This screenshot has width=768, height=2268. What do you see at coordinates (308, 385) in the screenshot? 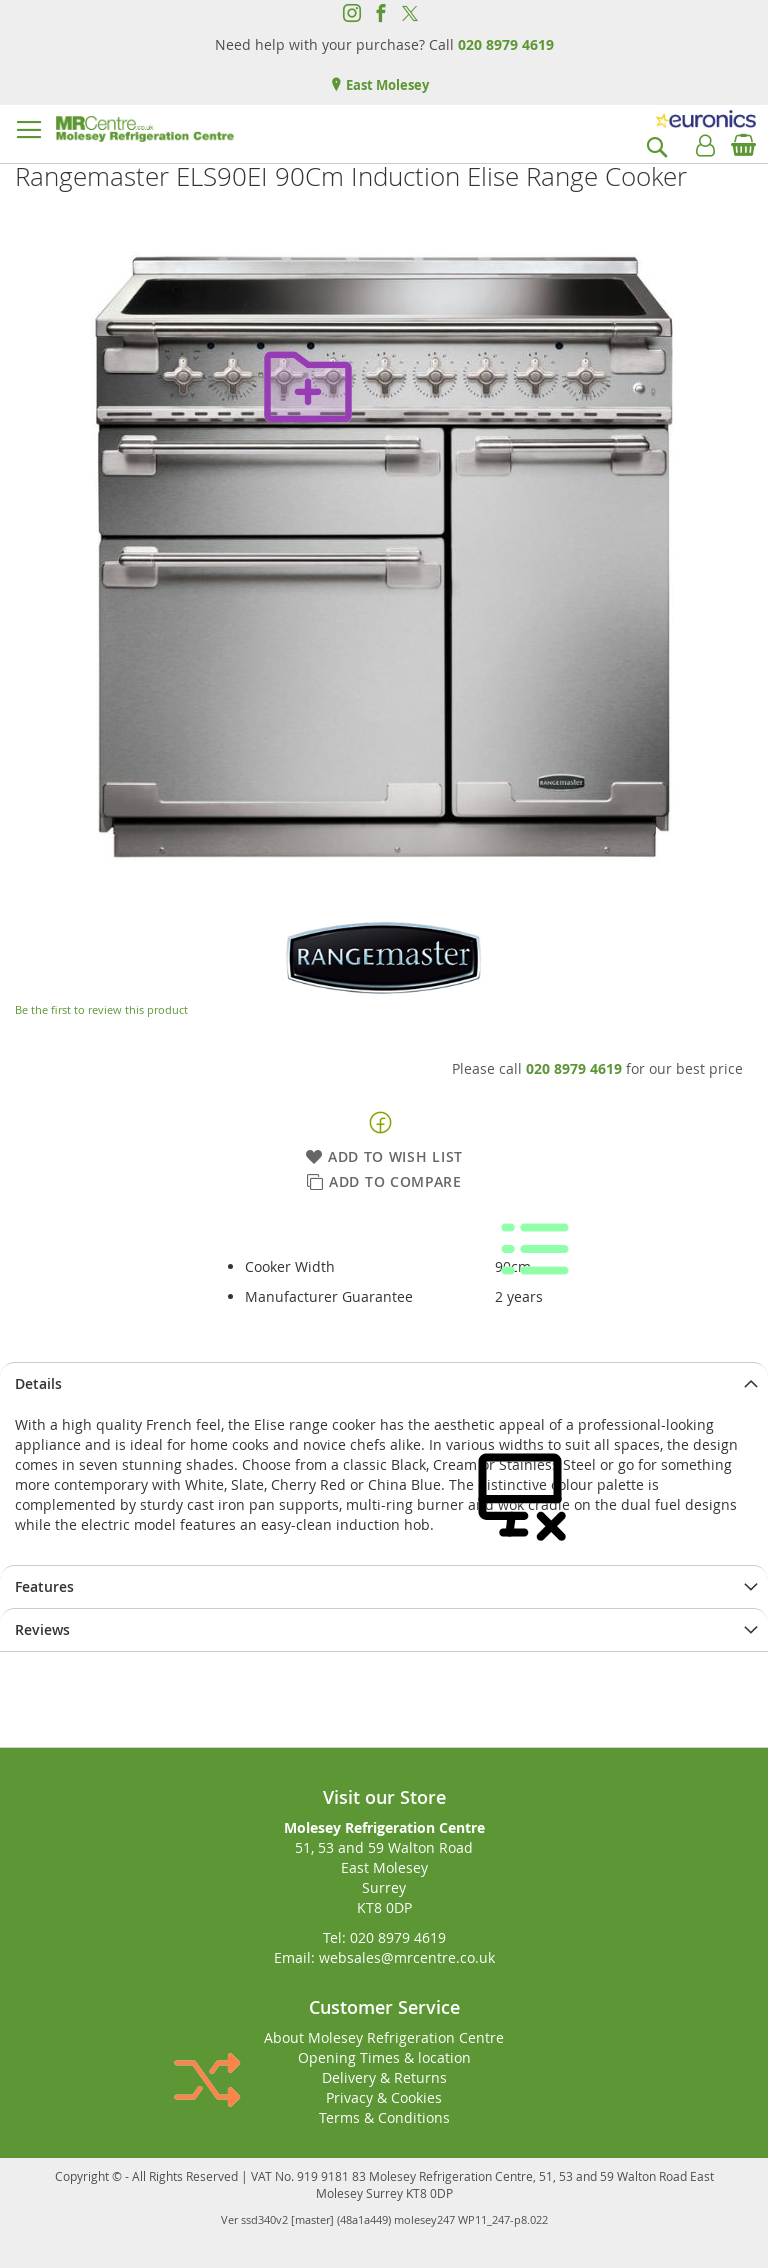
I see `create a new folder` at bounding box center [308, 385].